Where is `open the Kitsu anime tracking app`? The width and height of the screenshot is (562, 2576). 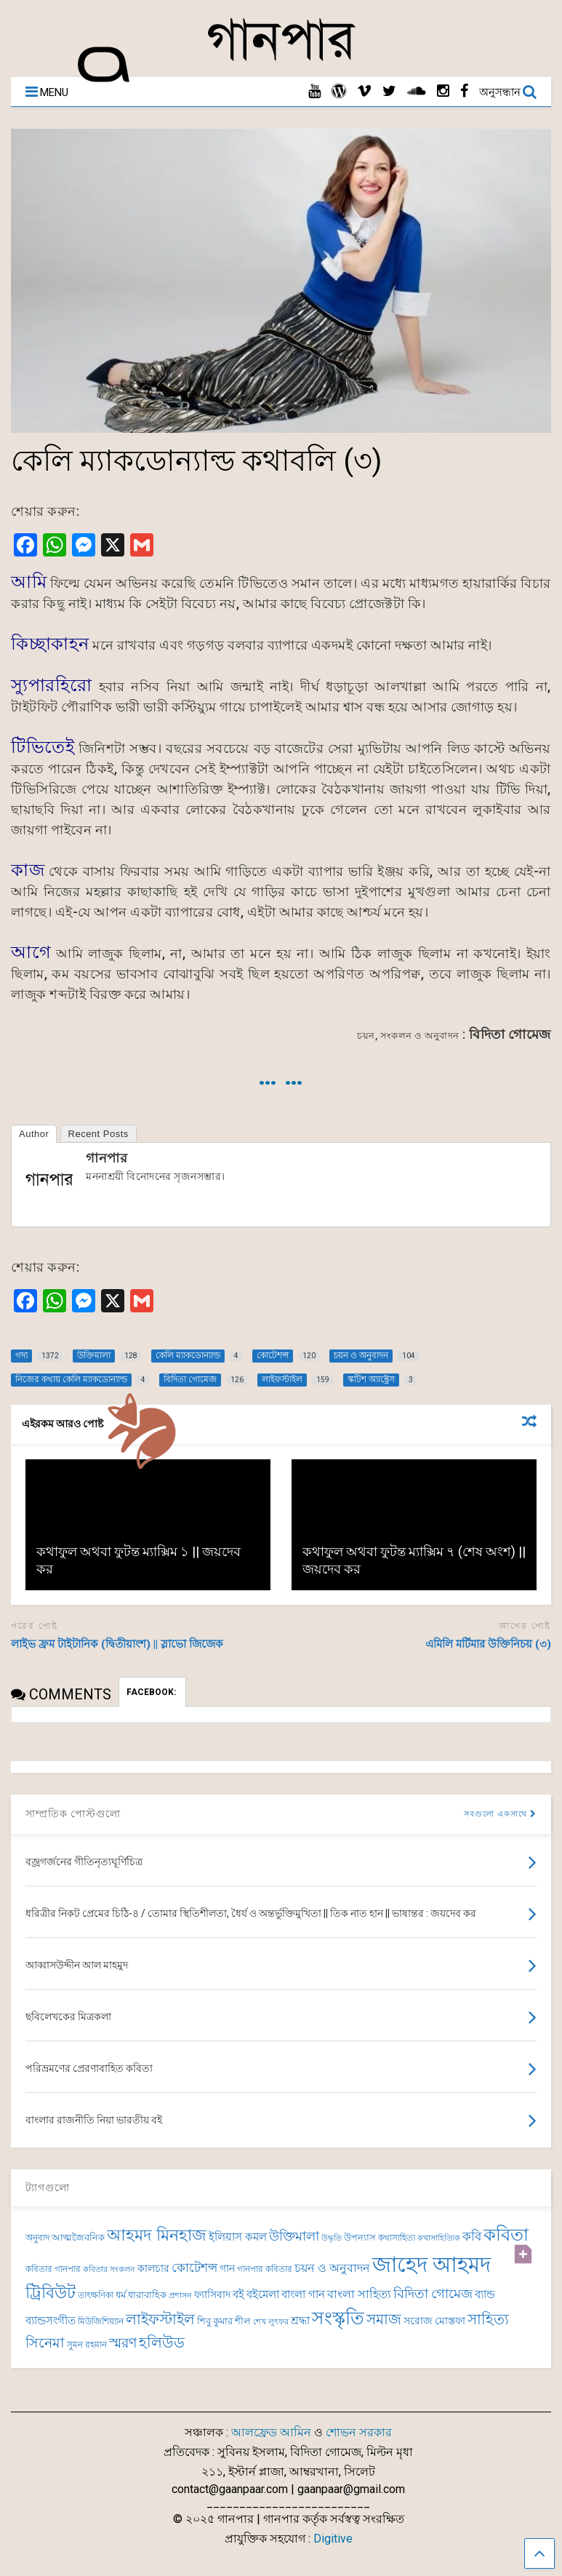 open the Kitsu anime tracking app is located at coordinates (142, 1431).